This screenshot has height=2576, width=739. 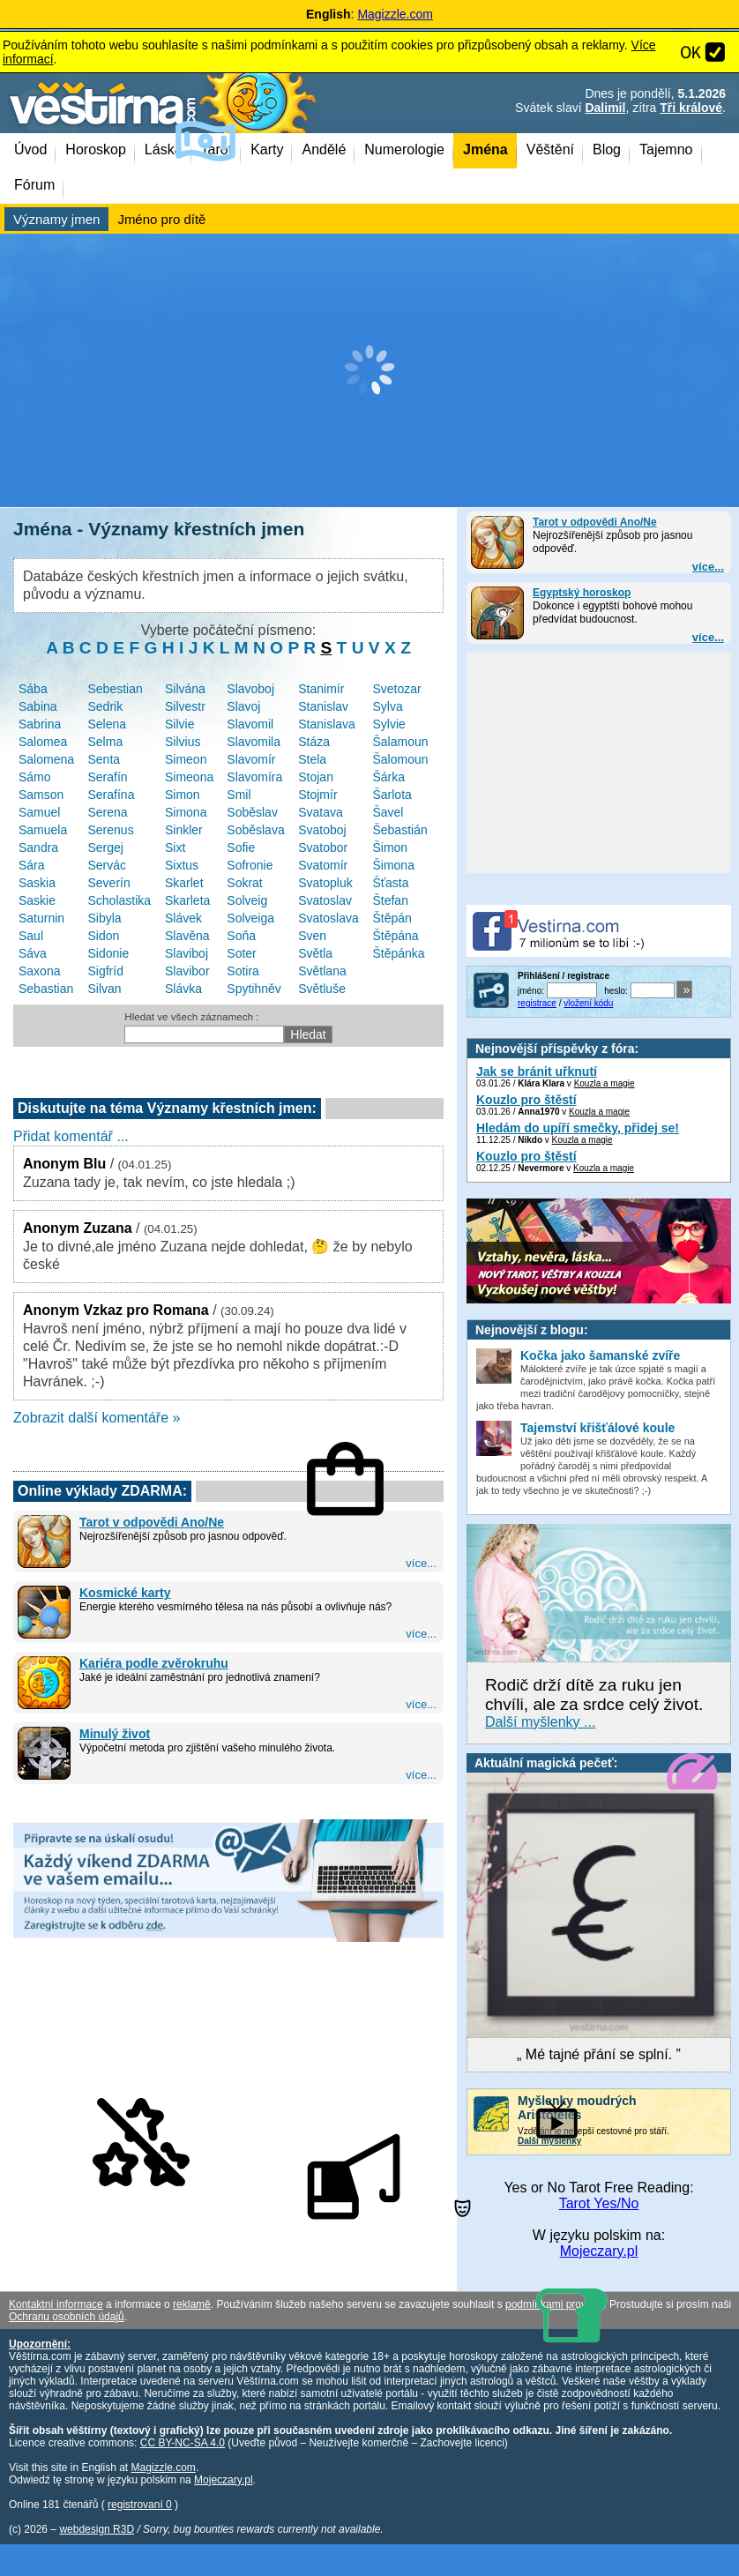 I want to click on access theater or entertainment content, so click(x=462, y=2207).